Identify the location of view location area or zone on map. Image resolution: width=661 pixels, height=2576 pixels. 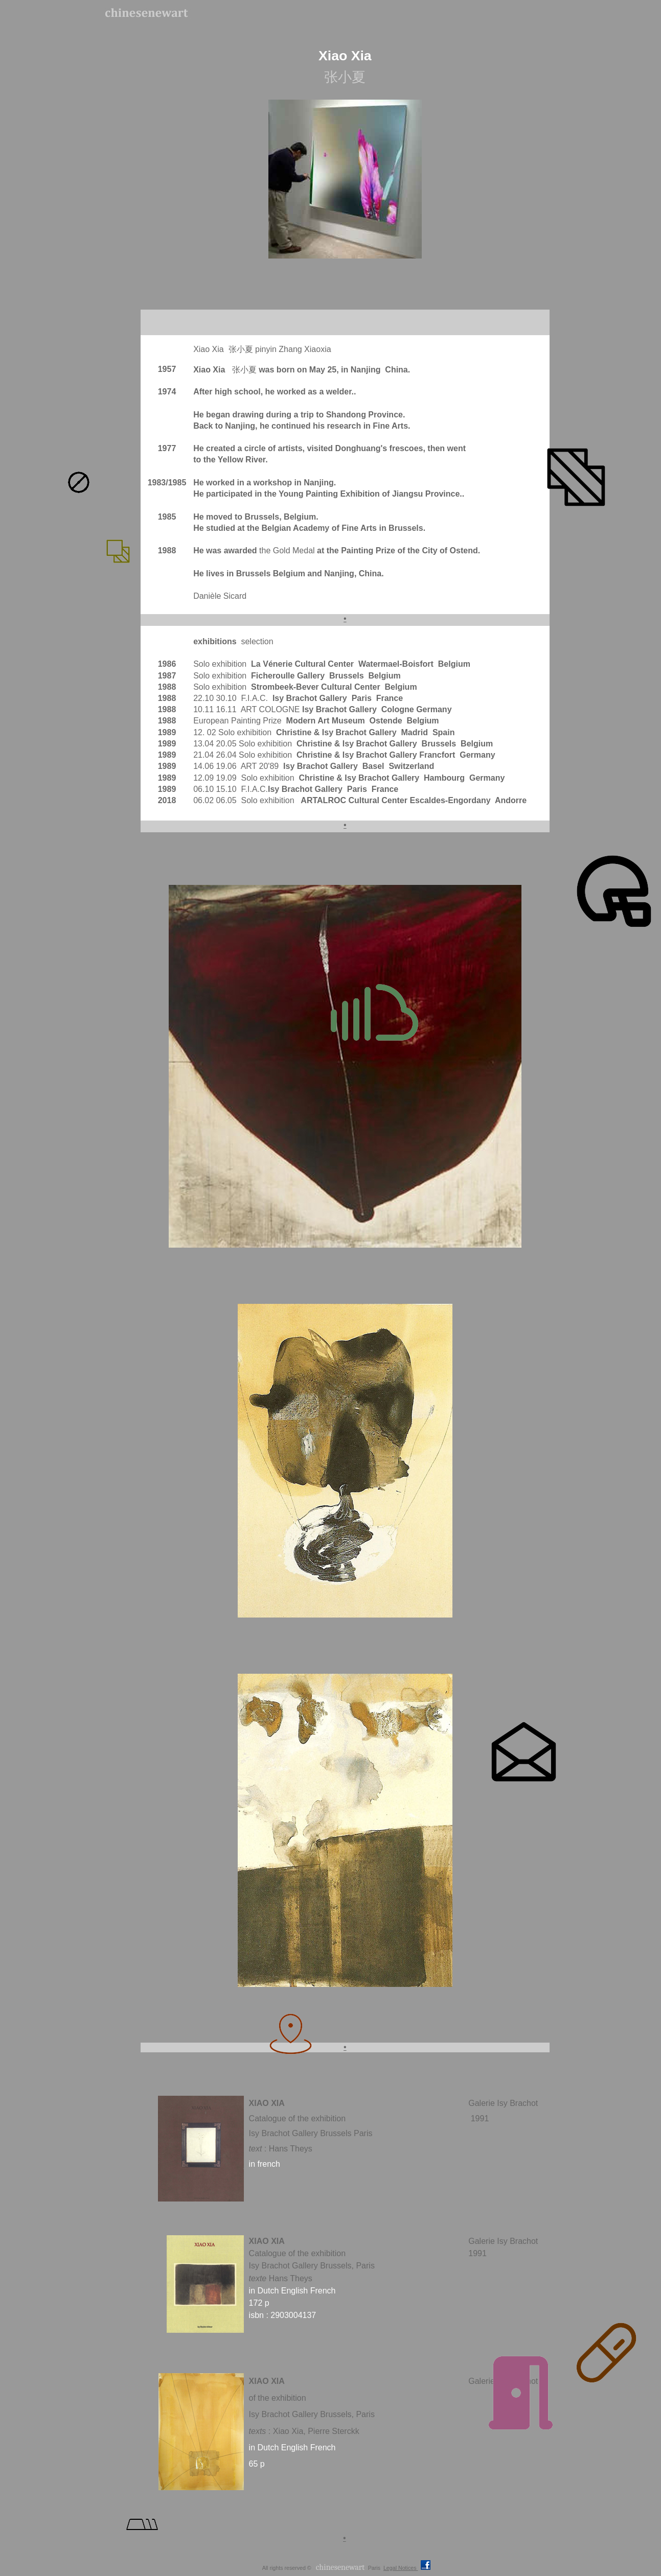
(290, 2034).